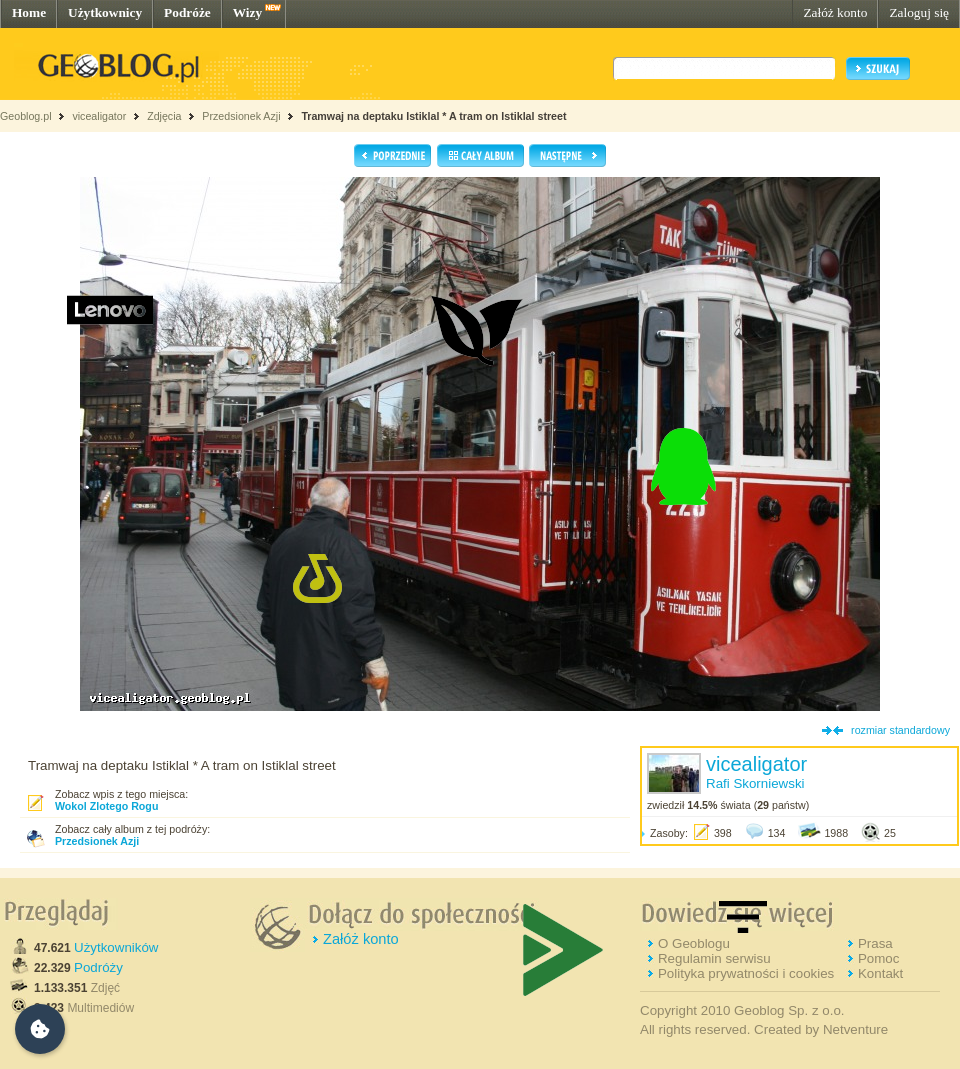  What do you see at coordinates (743, 917) in the screenshot?
I see `filter or sort list items` at bounding box center [743, 917].